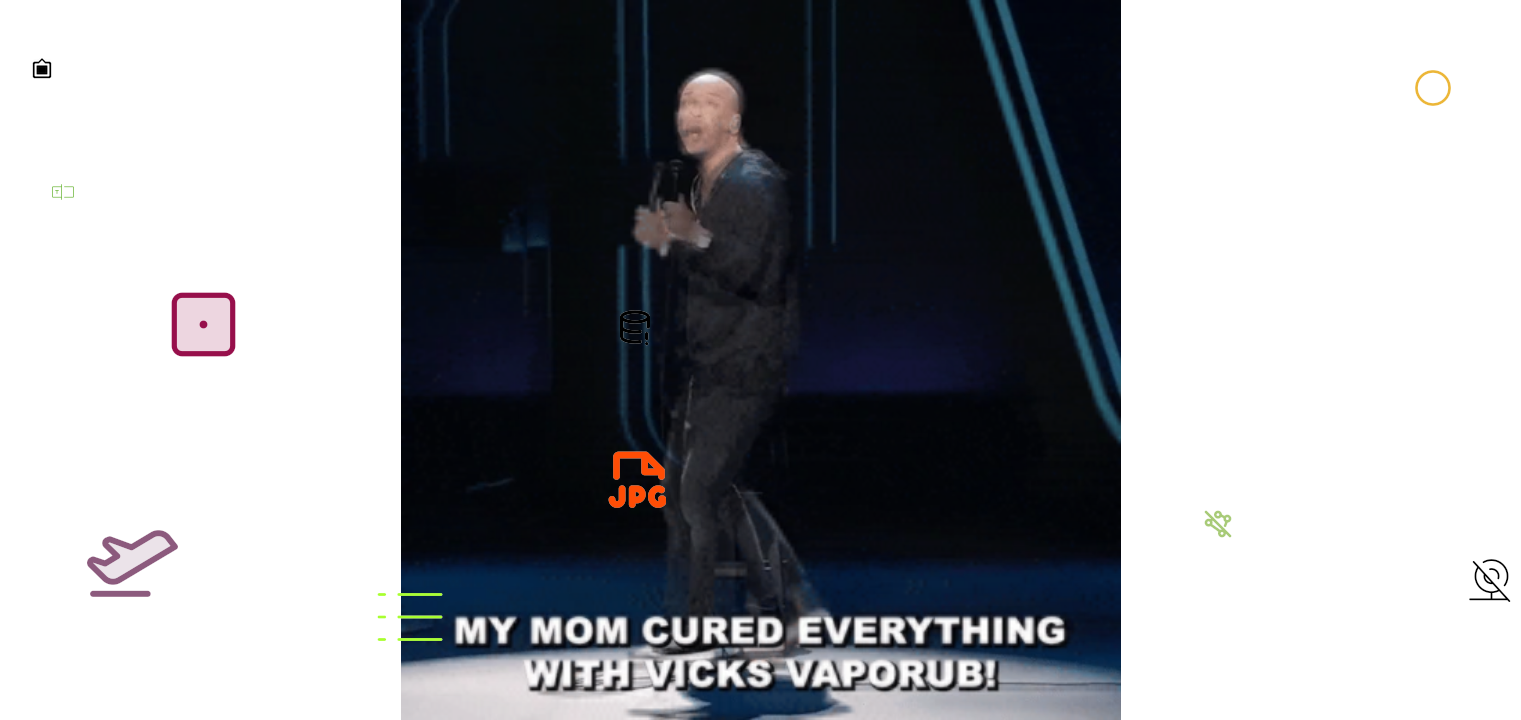 The image size is (1521, 720). I want to click on view or open a JPG image file, so click(639, 482).